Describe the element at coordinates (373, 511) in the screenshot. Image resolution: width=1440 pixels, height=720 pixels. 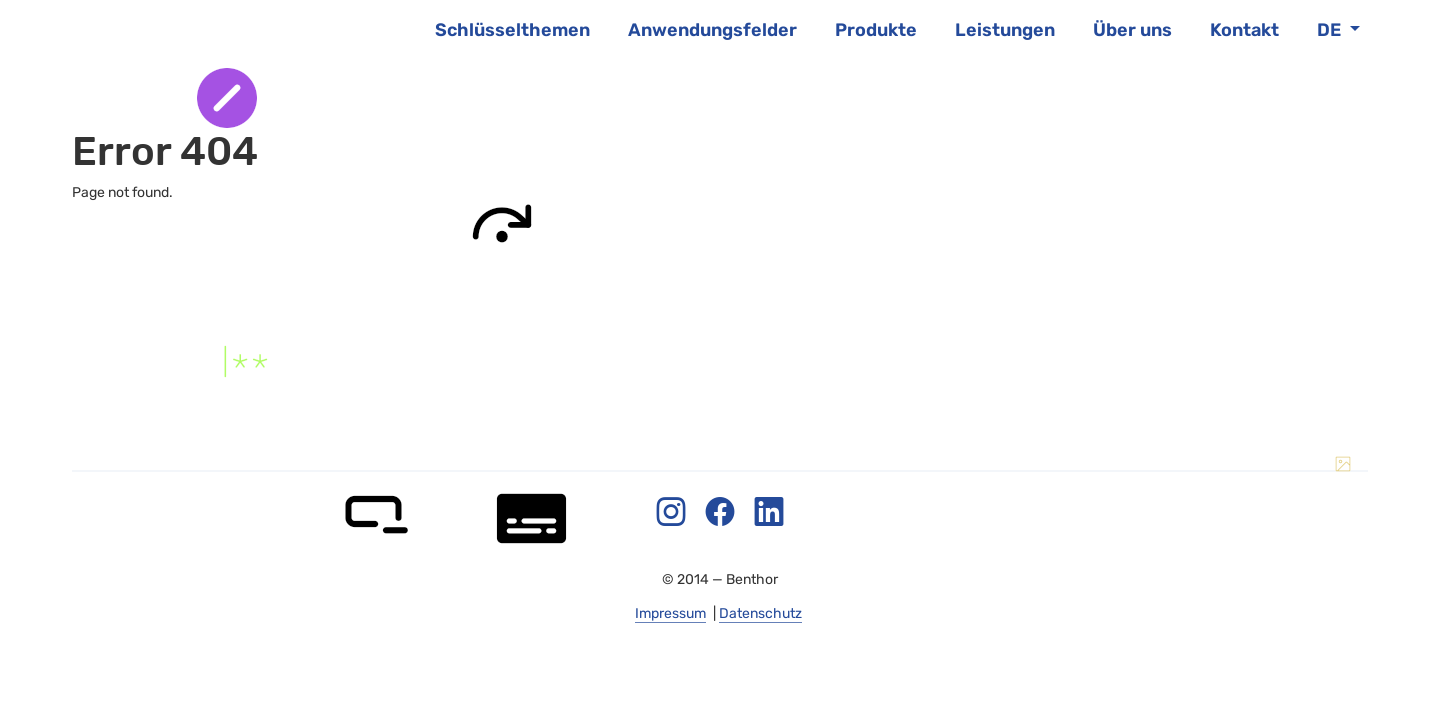
I see `remove a variable from your code` at that location.